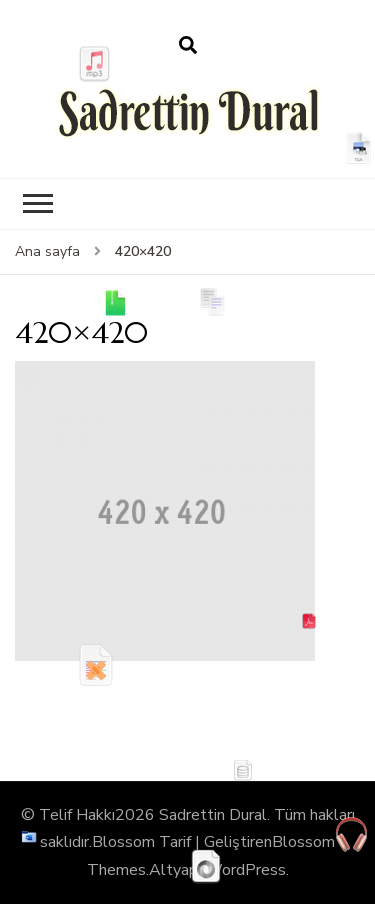 The width and height of the screenshot is (375, 904). Describe the element at coordinates (96, 665) in the screenshot. I see `a patch or diff file for code changes` at that location.